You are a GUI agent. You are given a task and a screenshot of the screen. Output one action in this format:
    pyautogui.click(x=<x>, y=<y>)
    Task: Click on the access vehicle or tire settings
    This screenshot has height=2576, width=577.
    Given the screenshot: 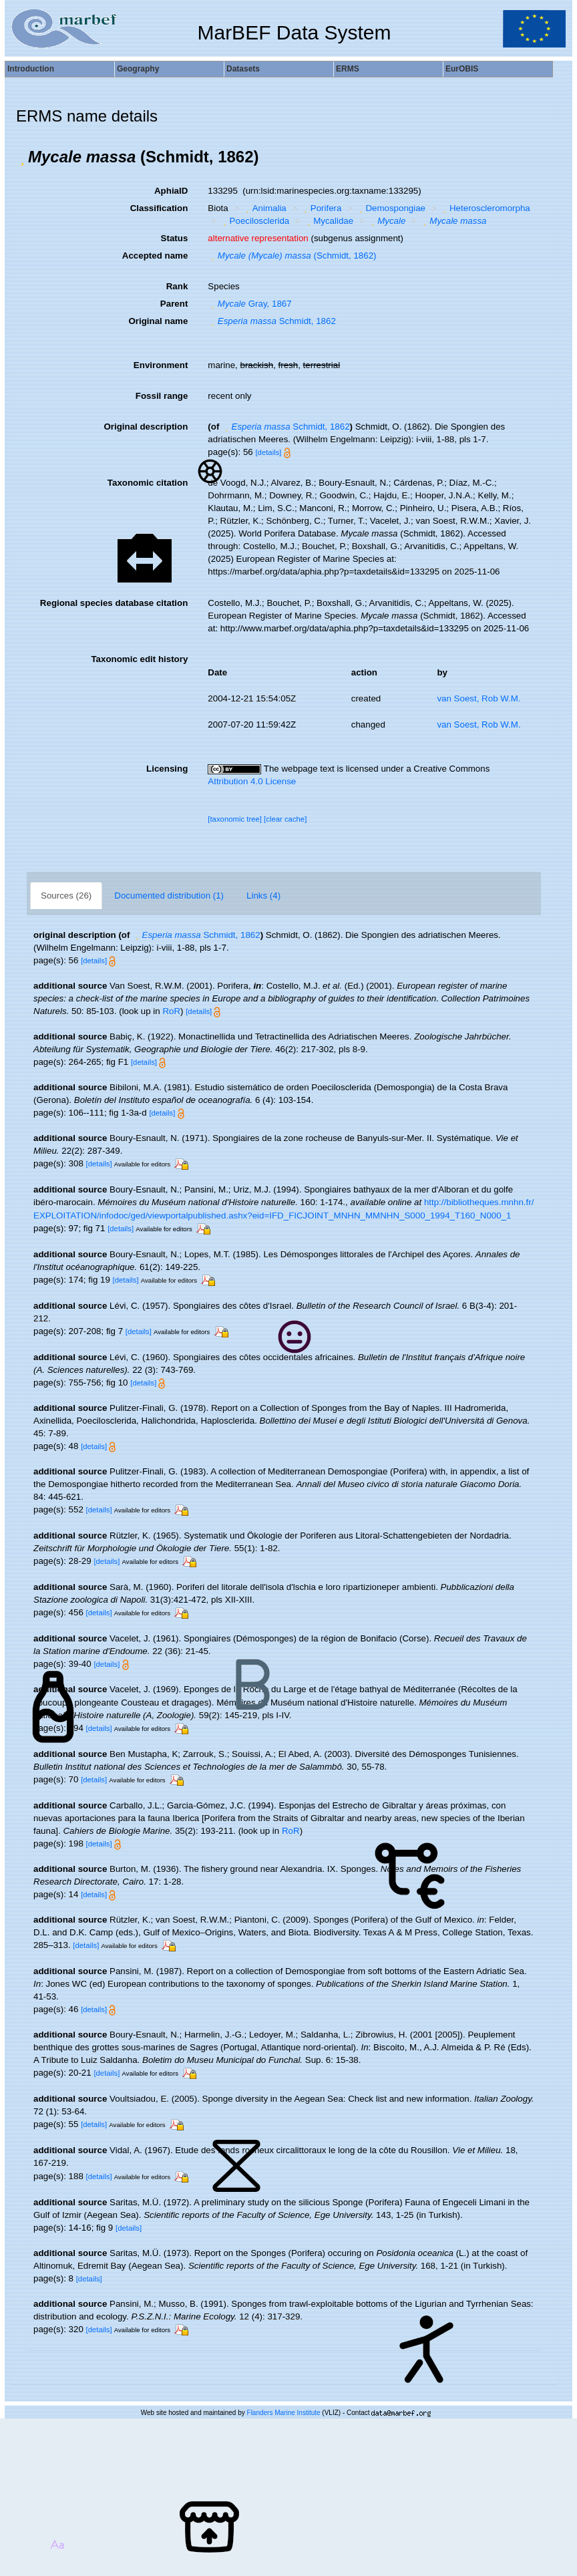 What is the action you would take?
    pyautogui.click(x=210, y=471)
    